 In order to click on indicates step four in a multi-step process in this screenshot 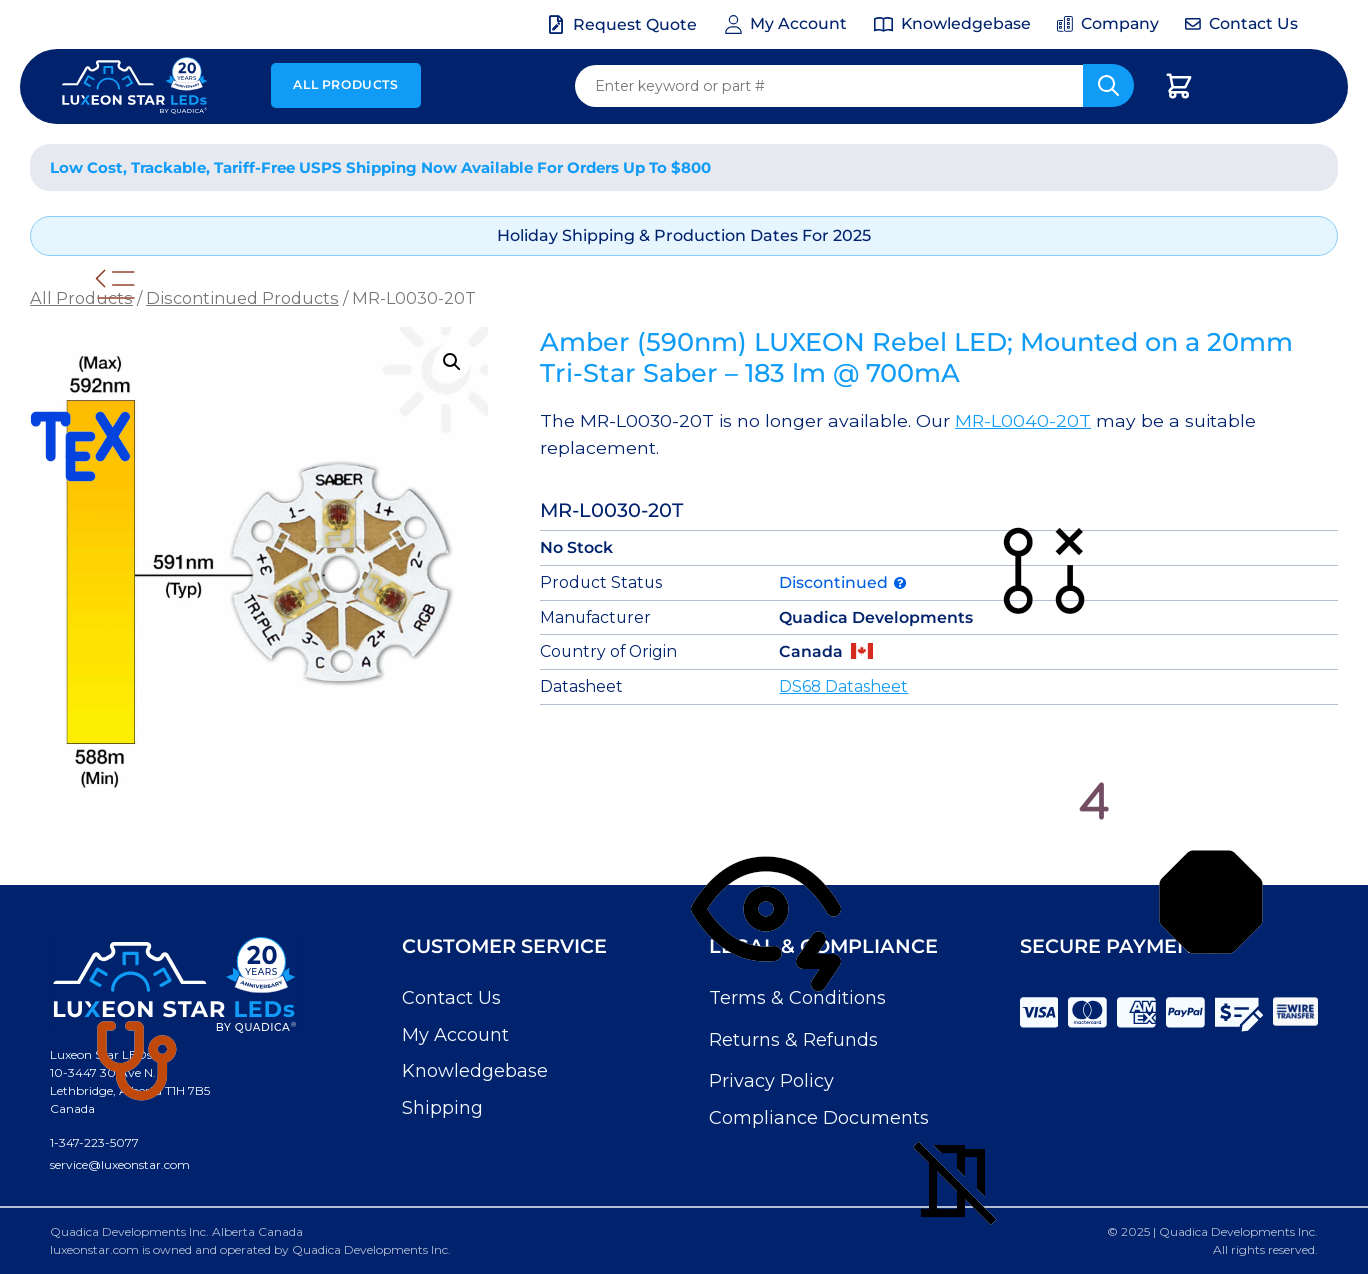, I will do `click(1095, 801)`.